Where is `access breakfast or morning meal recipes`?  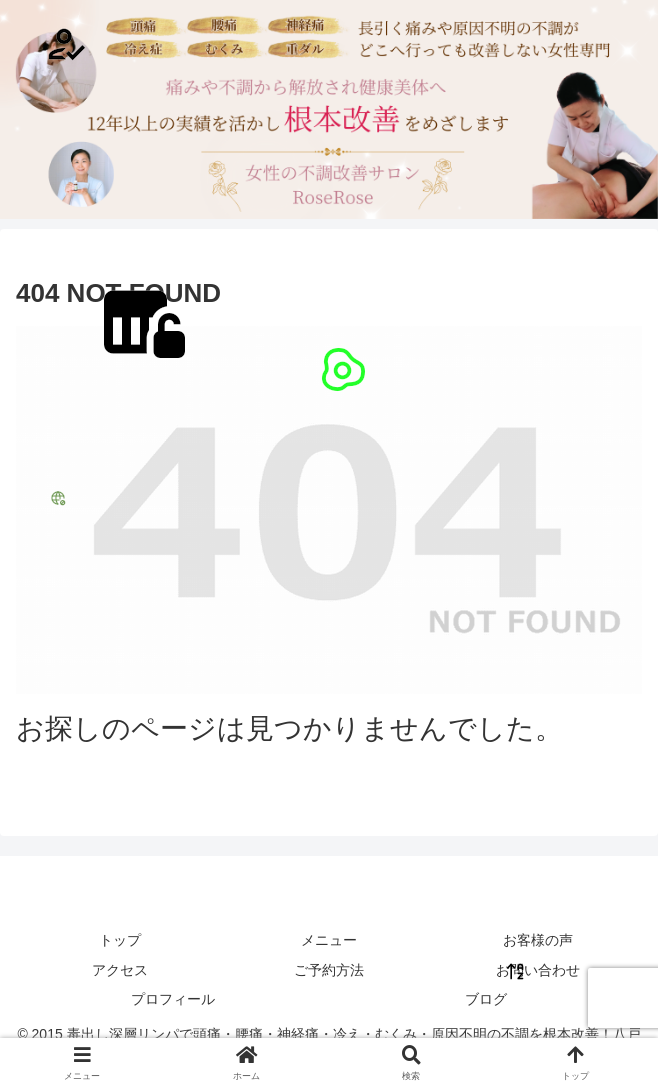 access breakfast or morning meal recipes is located at coordinates (343, 369).